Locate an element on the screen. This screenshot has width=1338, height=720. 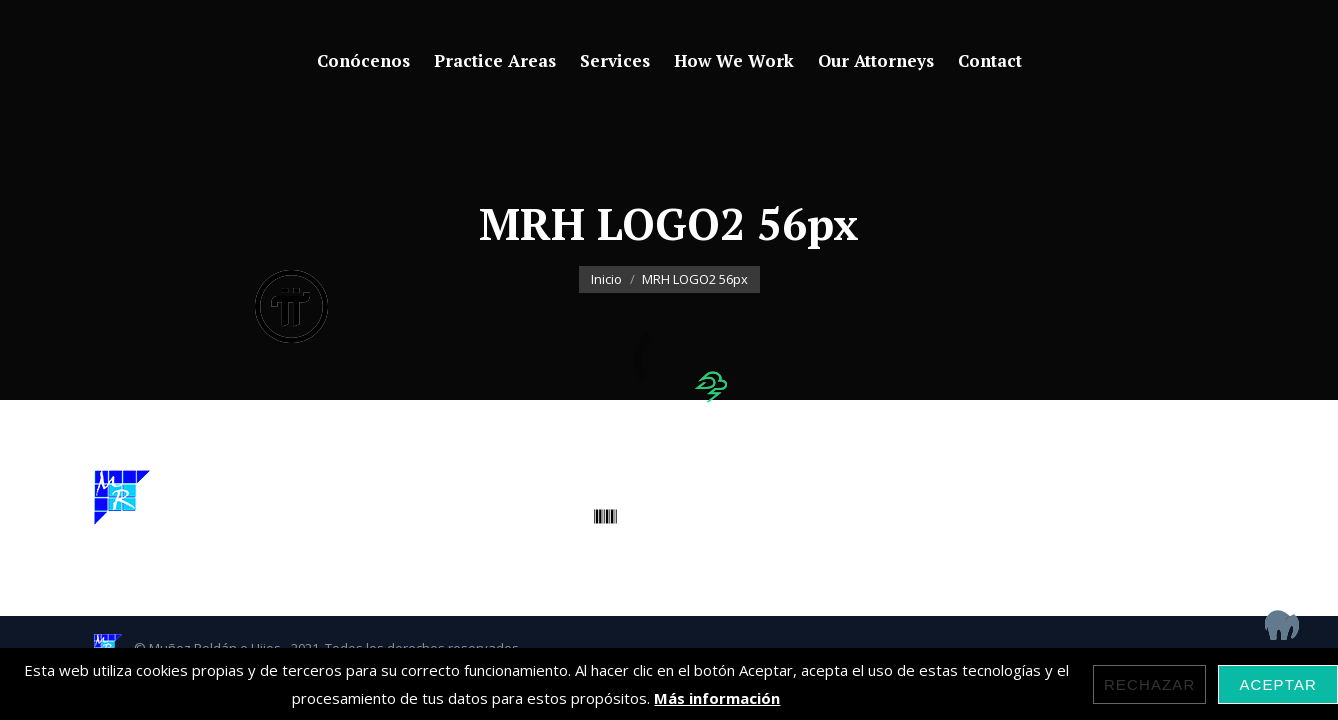
apache storm logo is located at coordinates (711, 387).